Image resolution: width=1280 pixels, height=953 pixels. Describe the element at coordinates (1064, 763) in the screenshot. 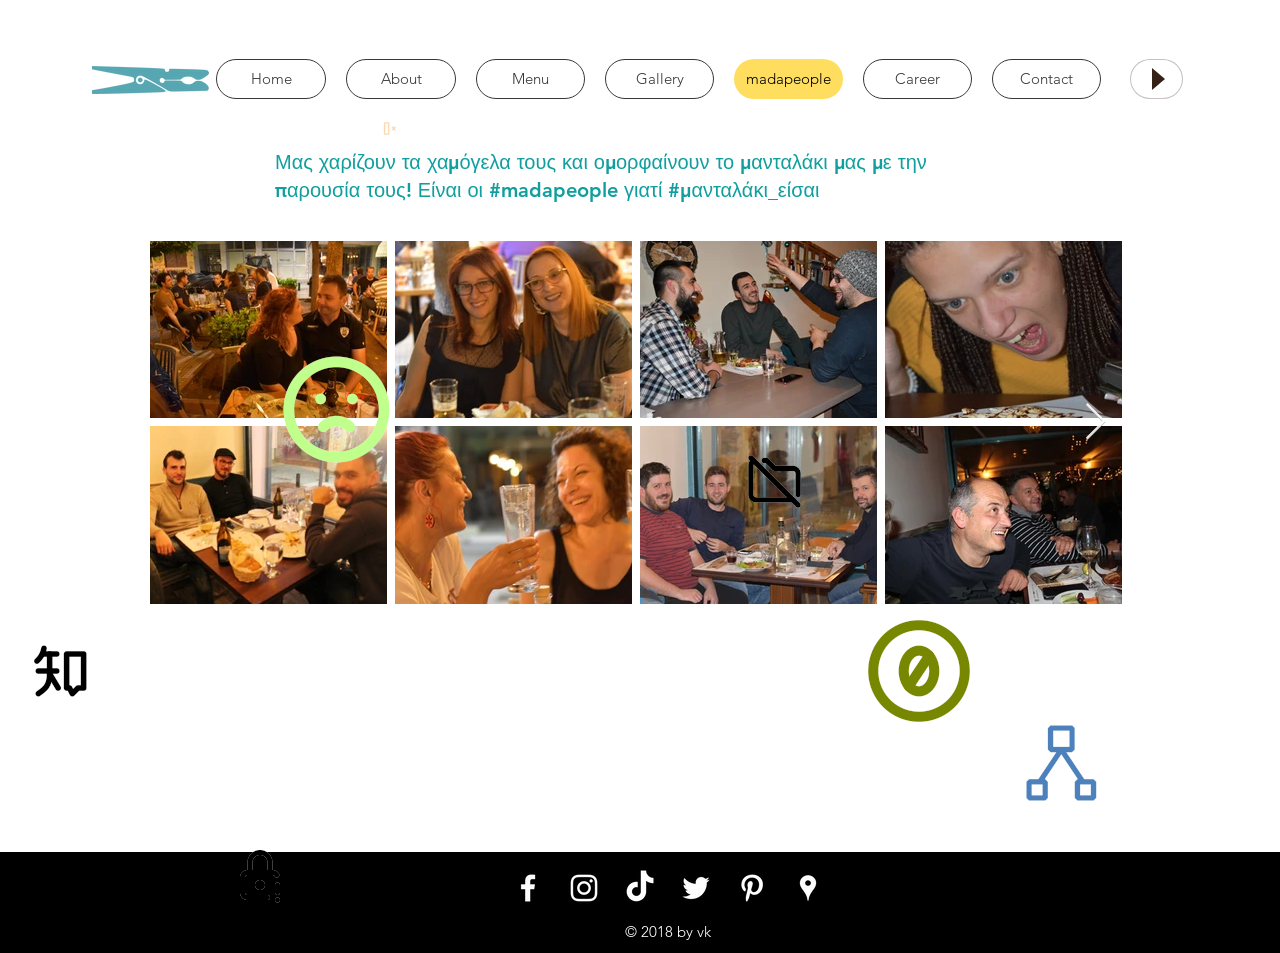

I see `view subtype hierarchy in code editor` at that location.